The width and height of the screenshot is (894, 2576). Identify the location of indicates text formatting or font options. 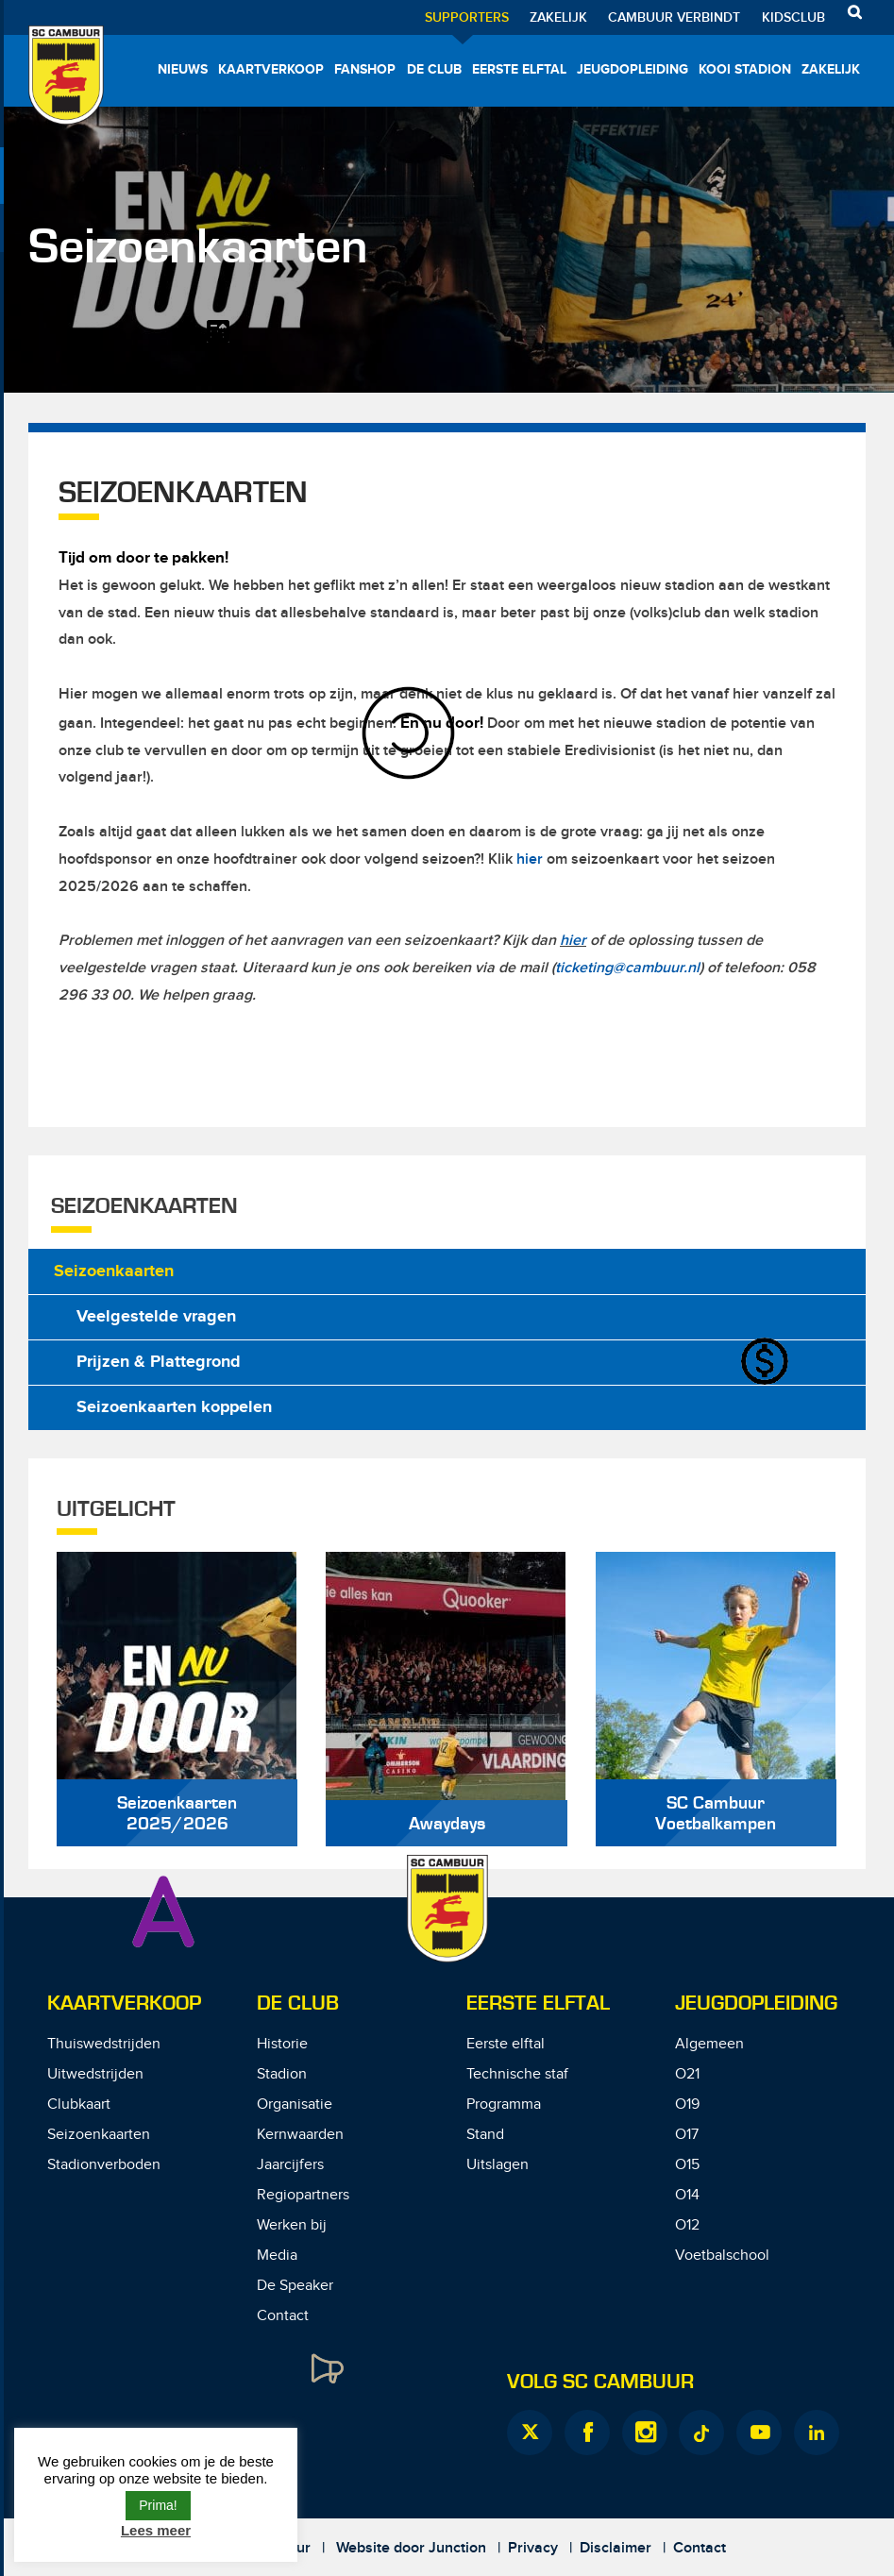
(163, 1911).